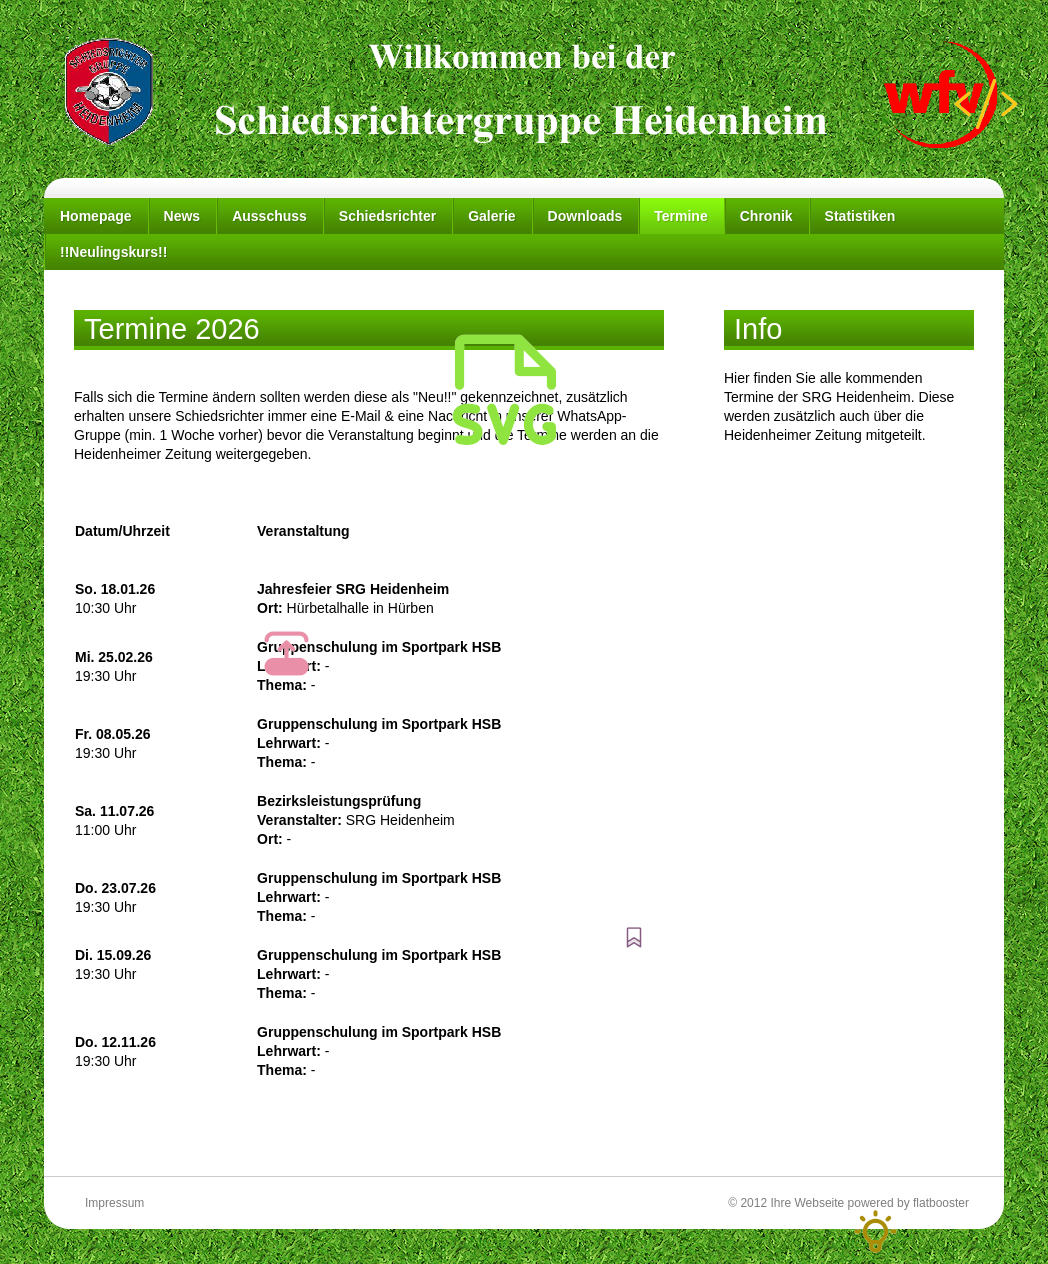  What do you see at coordinates (875, 1231) in the screenshot?
I see `view tips or suggestions` at bounding box center [875, 1231].